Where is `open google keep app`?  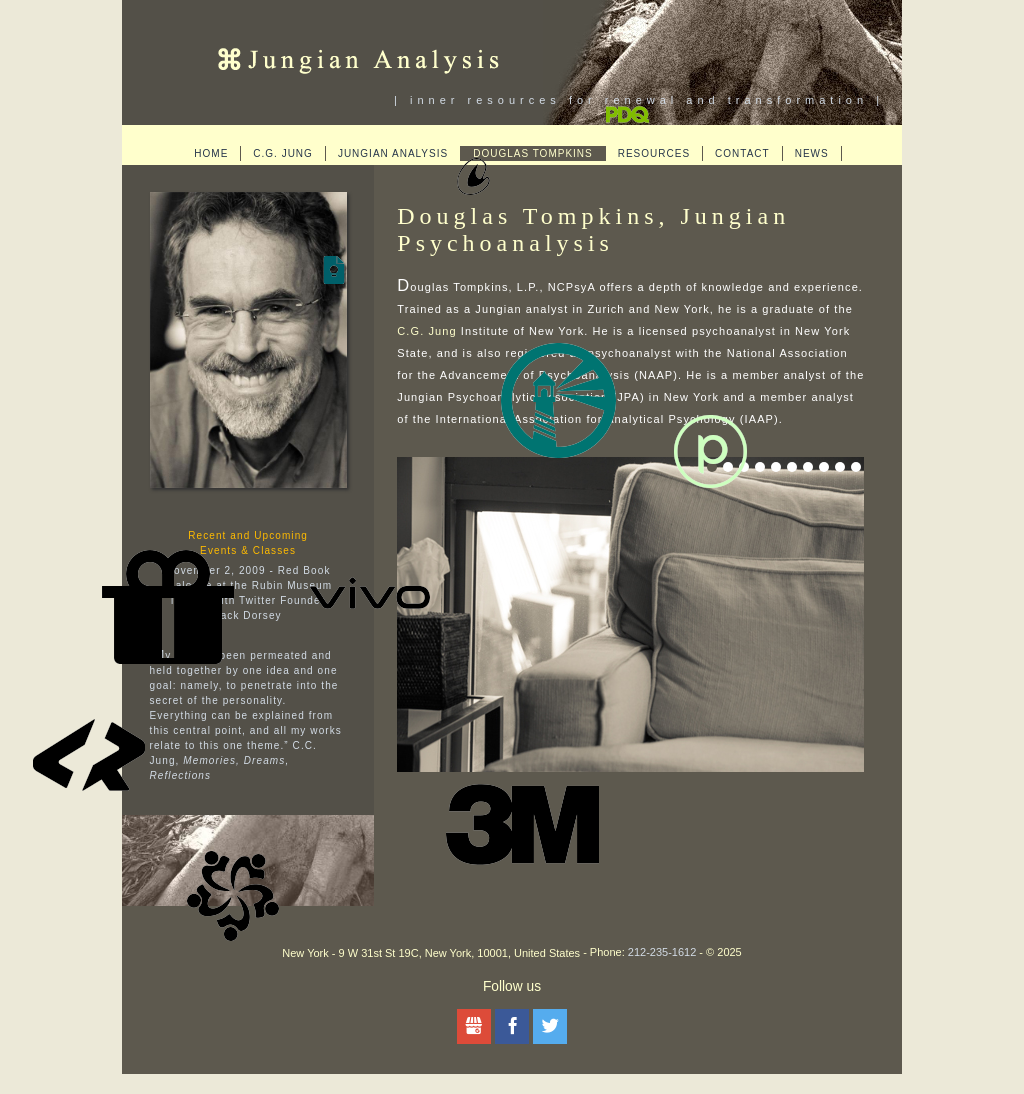
open google keep app is located at coordinates (334, 270).